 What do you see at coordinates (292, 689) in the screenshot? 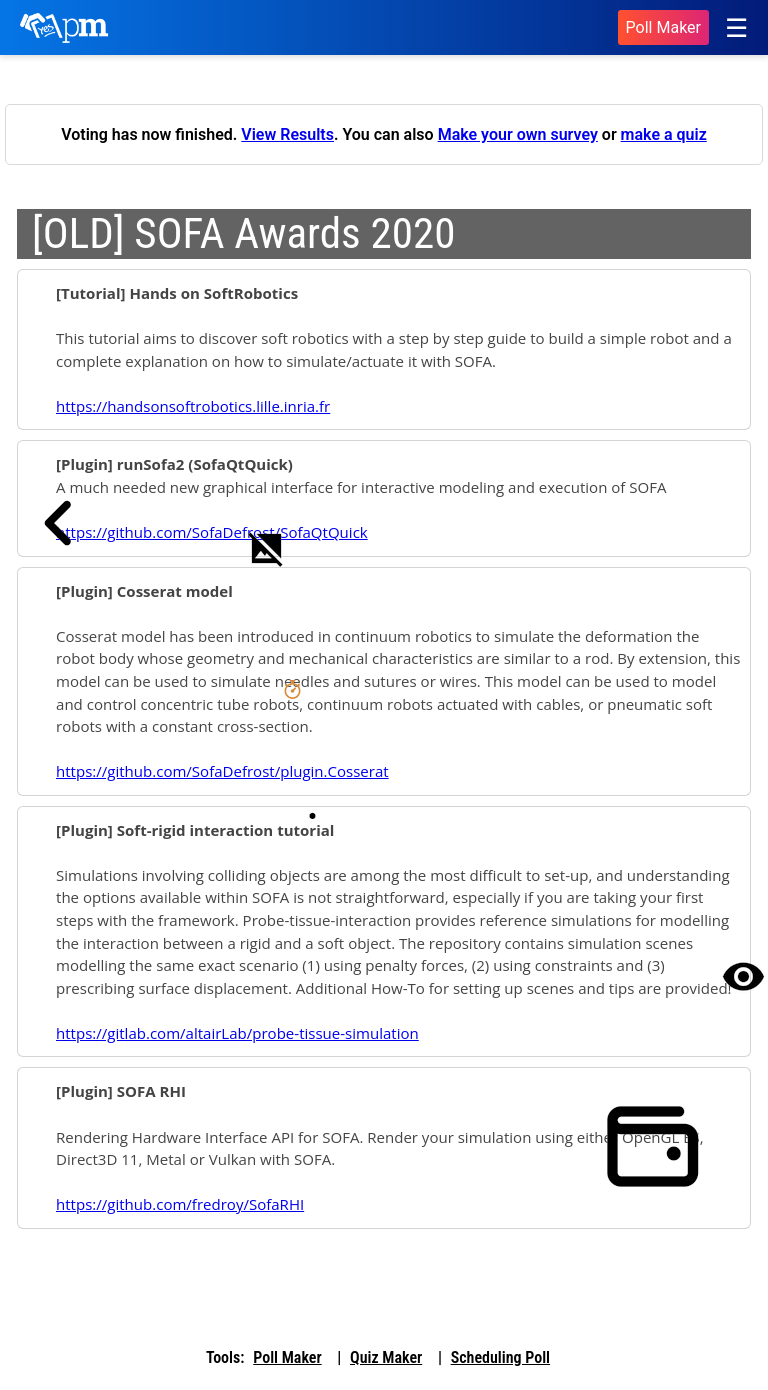
I see `start or stop a timer` at bounding box center [292, 689].